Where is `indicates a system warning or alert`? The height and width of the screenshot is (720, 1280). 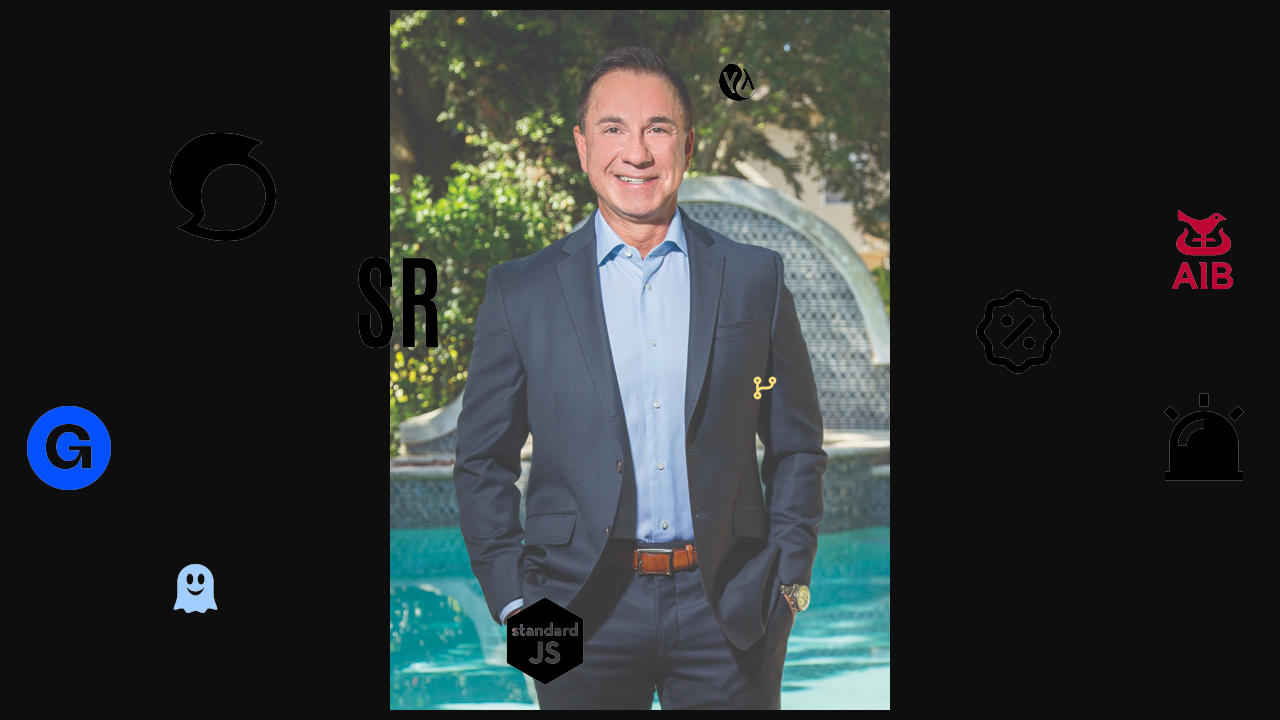
indicates a system warning or alert is located at coordinates (1204, 437).